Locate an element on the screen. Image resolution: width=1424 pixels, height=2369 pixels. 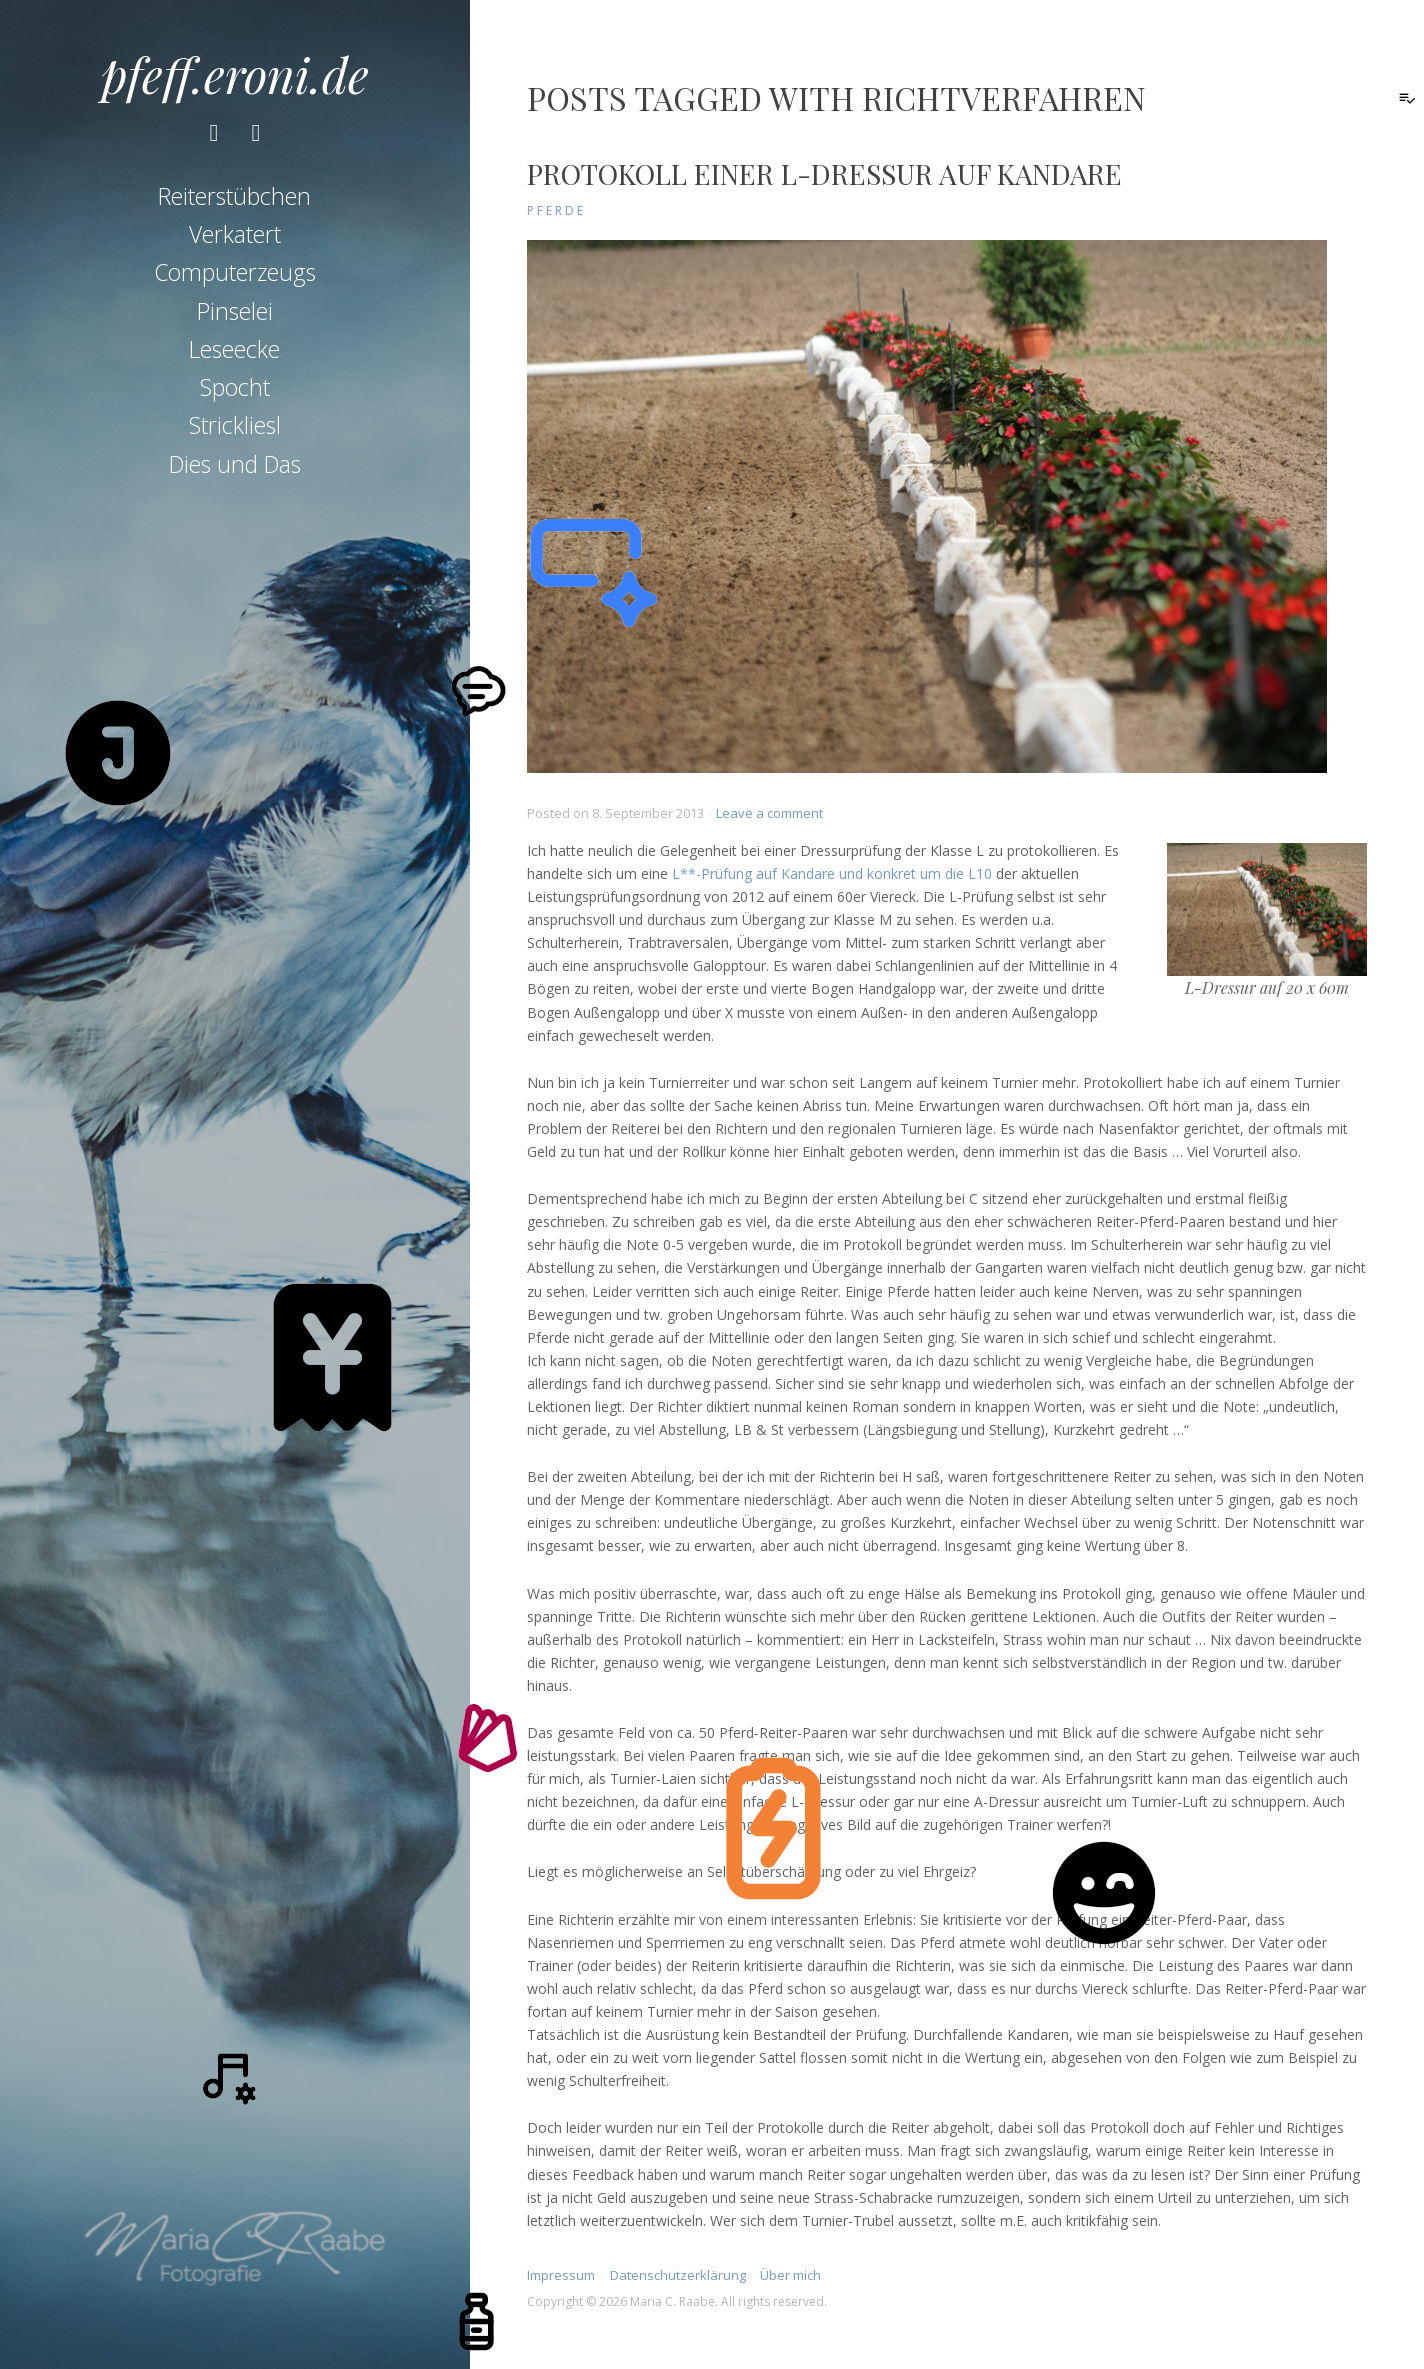
indicates device is currently charging is located at coordinates (773, 1828).